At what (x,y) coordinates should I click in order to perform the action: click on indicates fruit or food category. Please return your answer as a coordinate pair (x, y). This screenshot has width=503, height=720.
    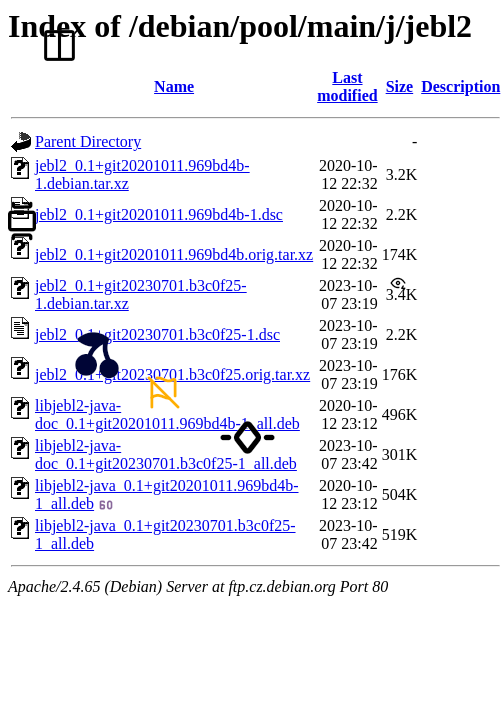
    Looking at the image, I should click on (97, 354).